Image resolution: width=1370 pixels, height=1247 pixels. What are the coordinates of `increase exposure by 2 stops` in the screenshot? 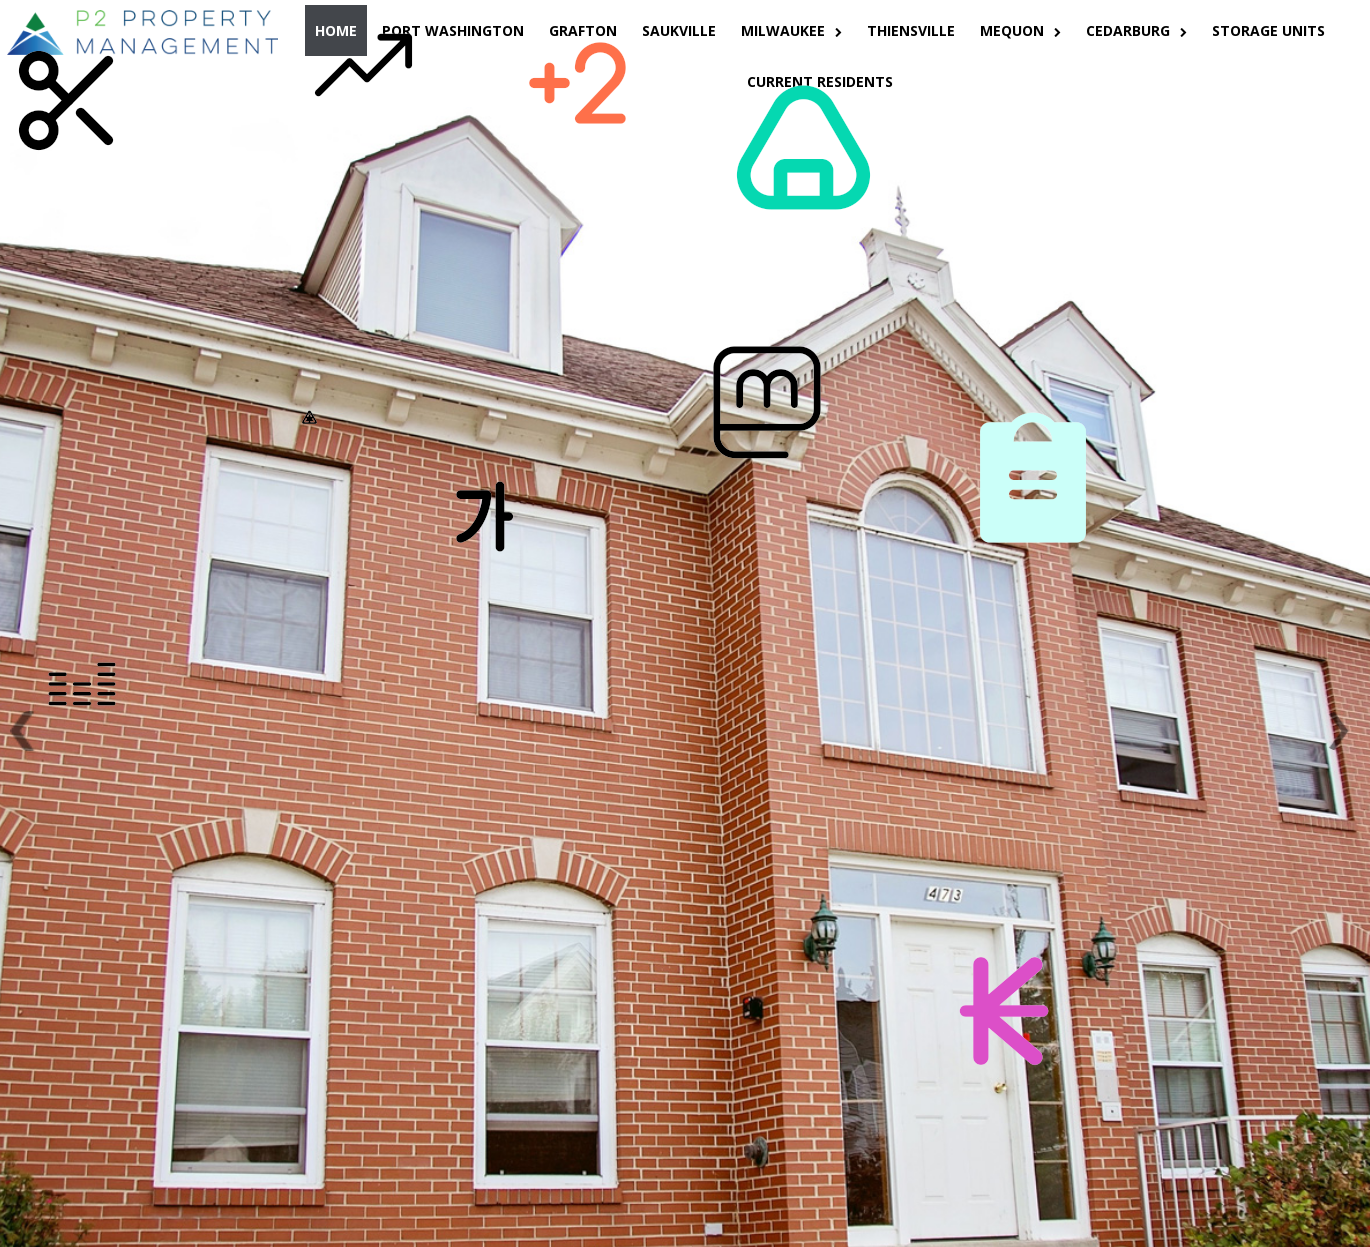 It's located at (580, 83).